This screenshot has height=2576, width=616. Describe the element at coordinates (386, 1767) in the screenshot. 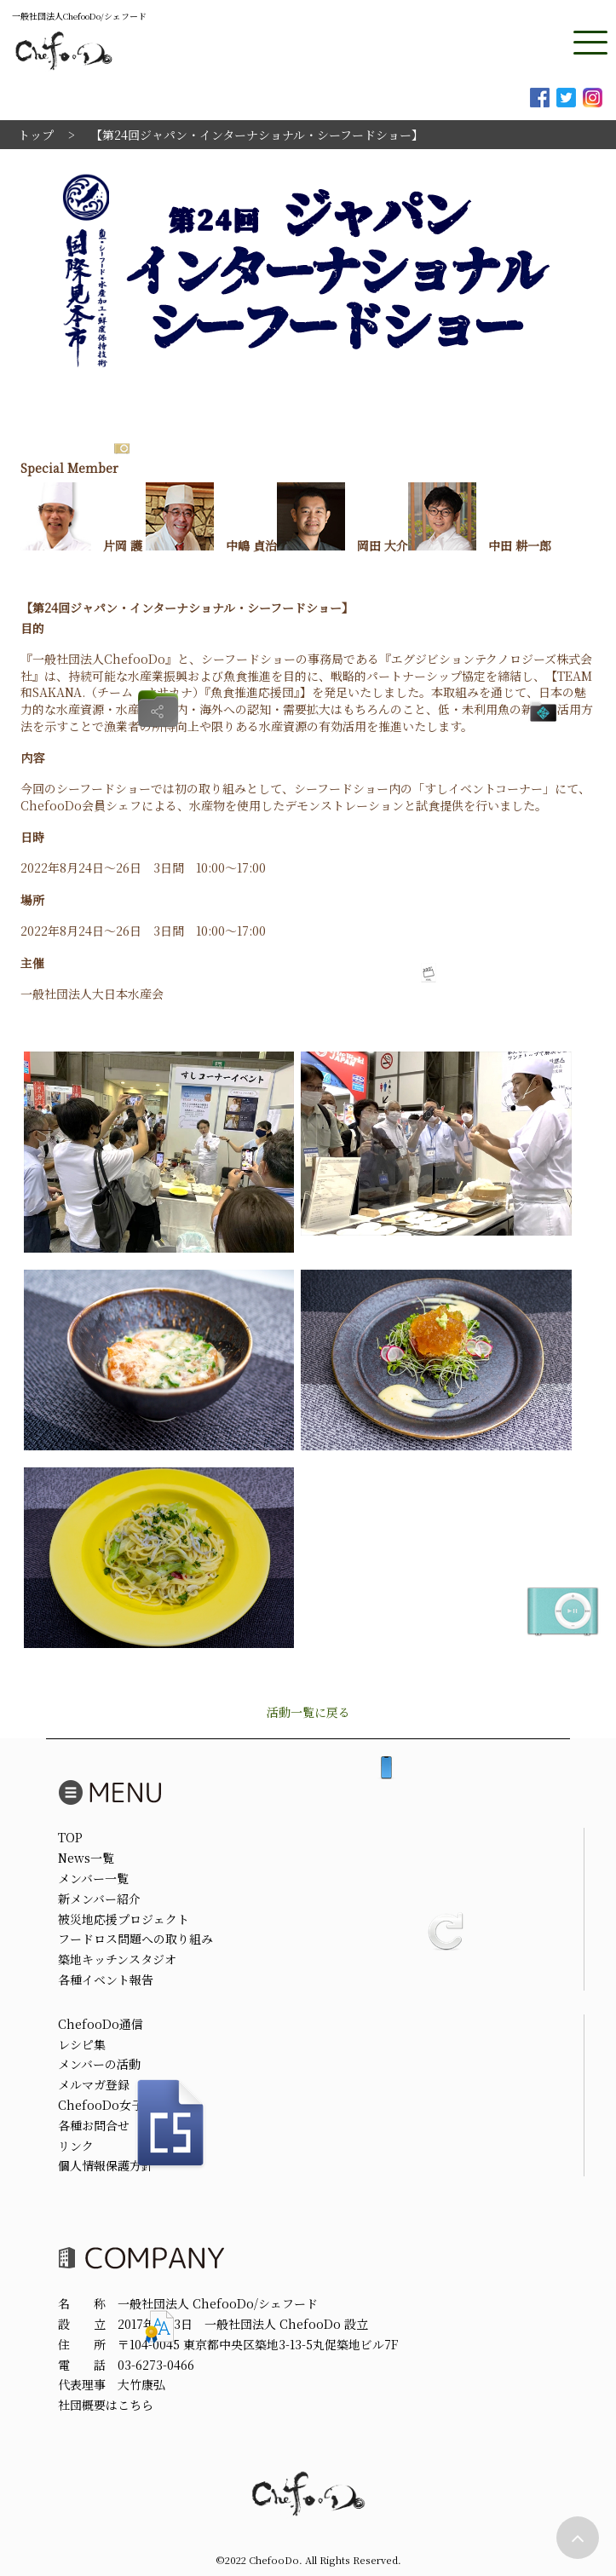

I see `iPhone 14 device icon` at that location.